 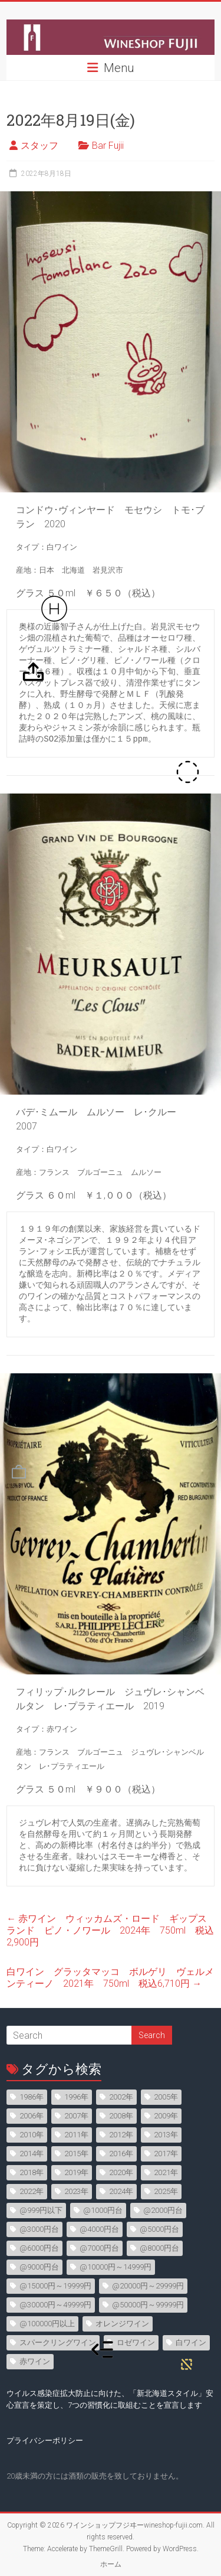 I want to click on disable selection mode, so click(x=186, y=2364).